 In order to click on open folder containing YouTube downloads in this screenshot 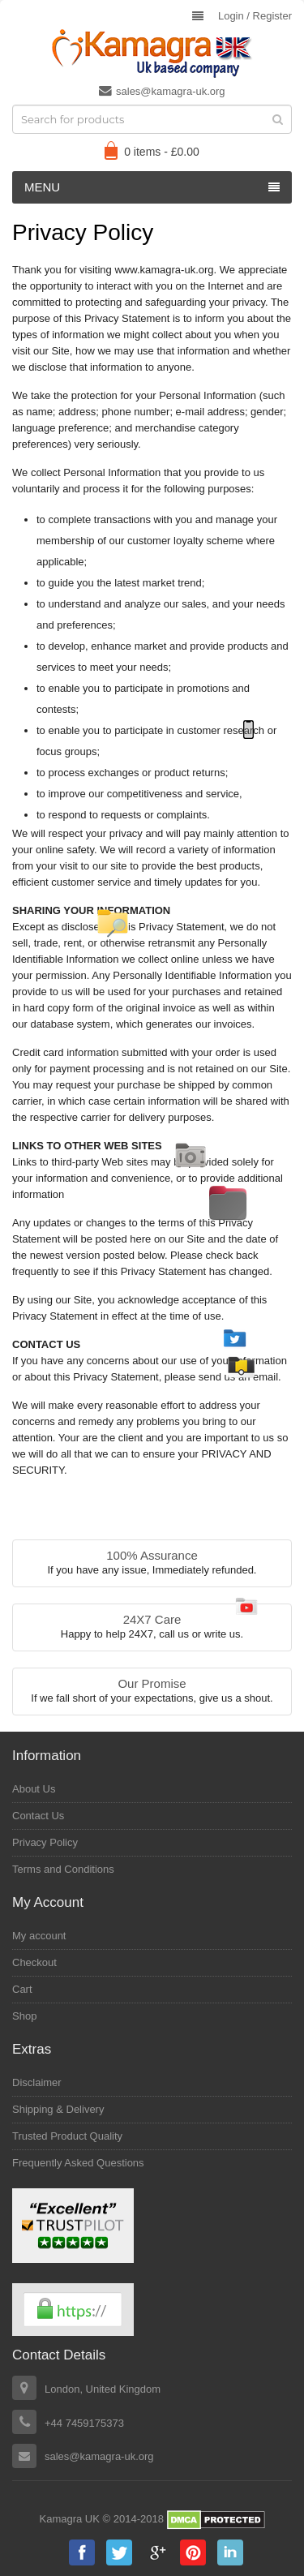, I will do `click(246, 1607)`.